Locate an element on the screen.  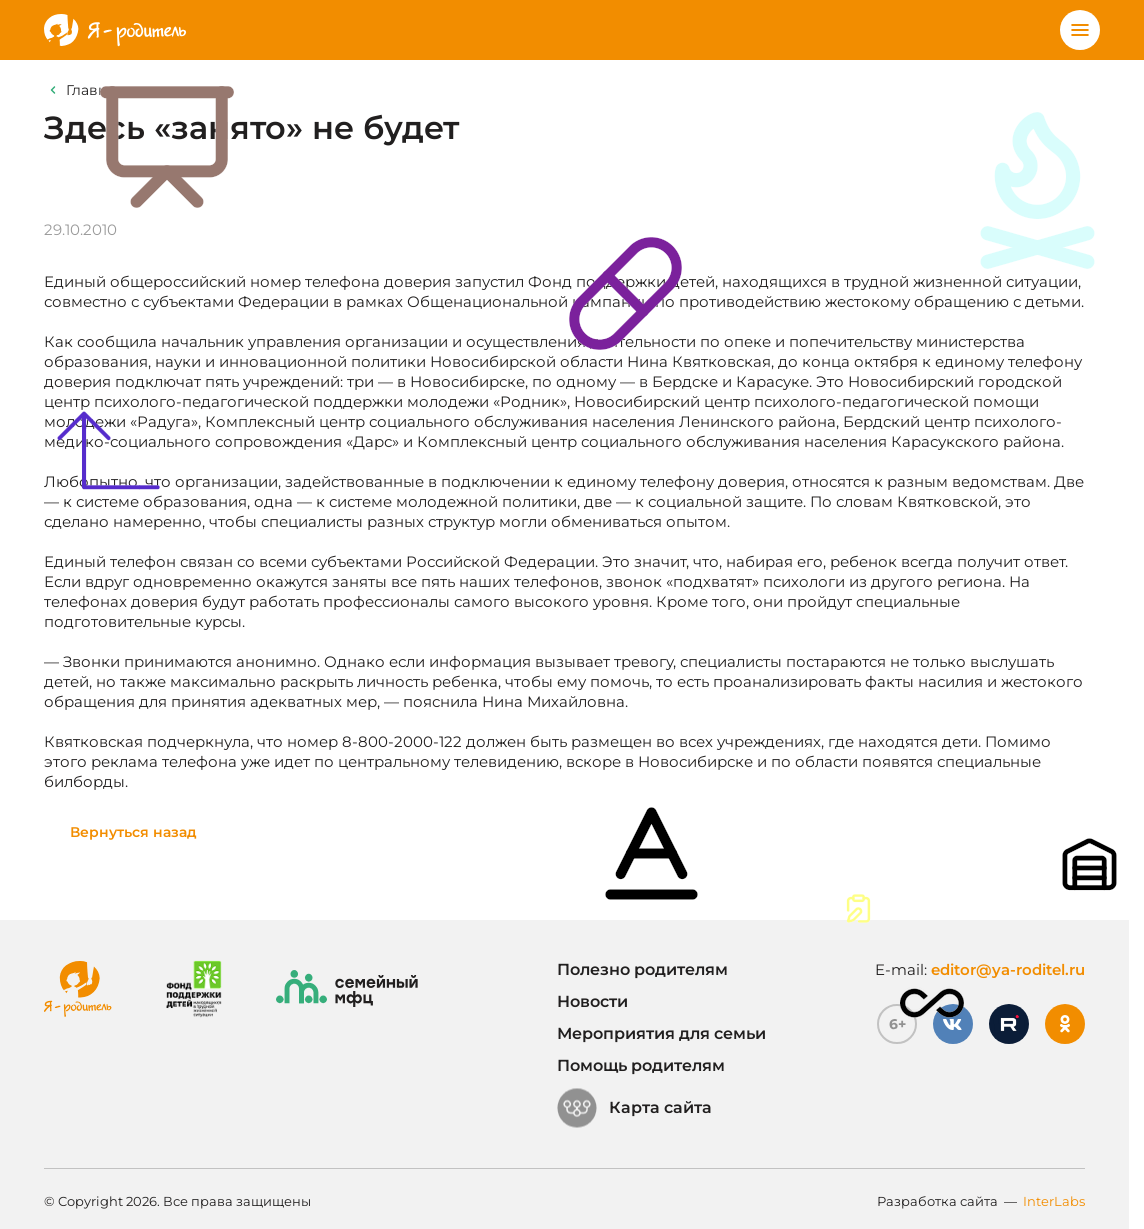
edit clipboard contents is located at coordinates (858, 908).